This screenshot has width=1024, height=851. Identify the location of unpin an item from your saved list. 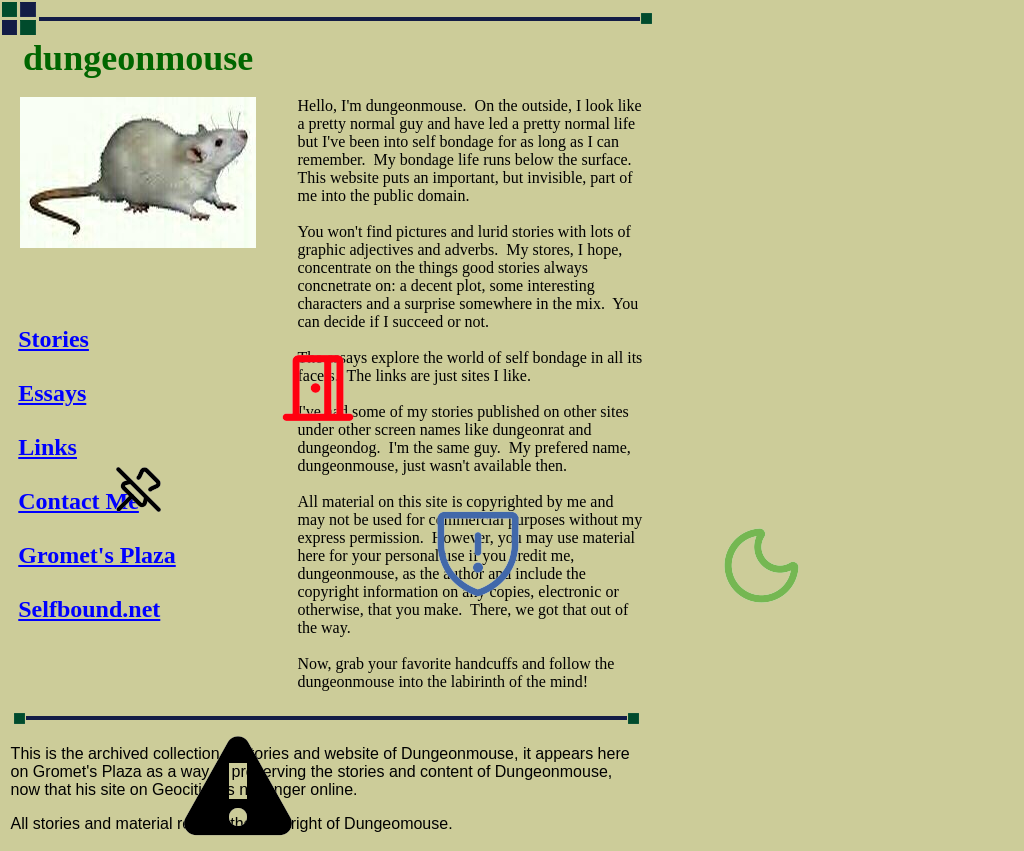
(138, 489).